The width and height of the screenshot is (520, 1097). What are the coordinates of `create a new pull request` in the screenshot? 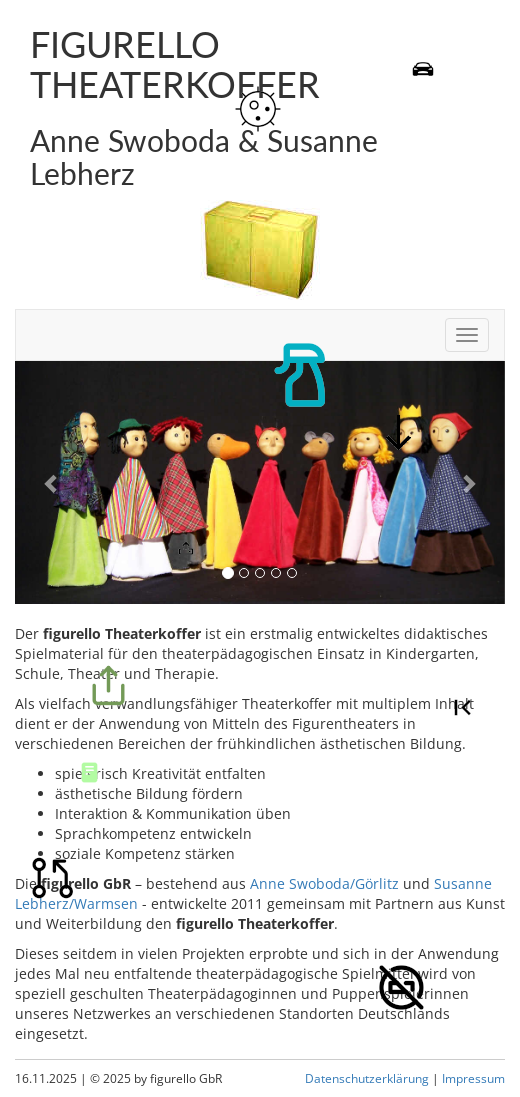 It's located at (51, 878).